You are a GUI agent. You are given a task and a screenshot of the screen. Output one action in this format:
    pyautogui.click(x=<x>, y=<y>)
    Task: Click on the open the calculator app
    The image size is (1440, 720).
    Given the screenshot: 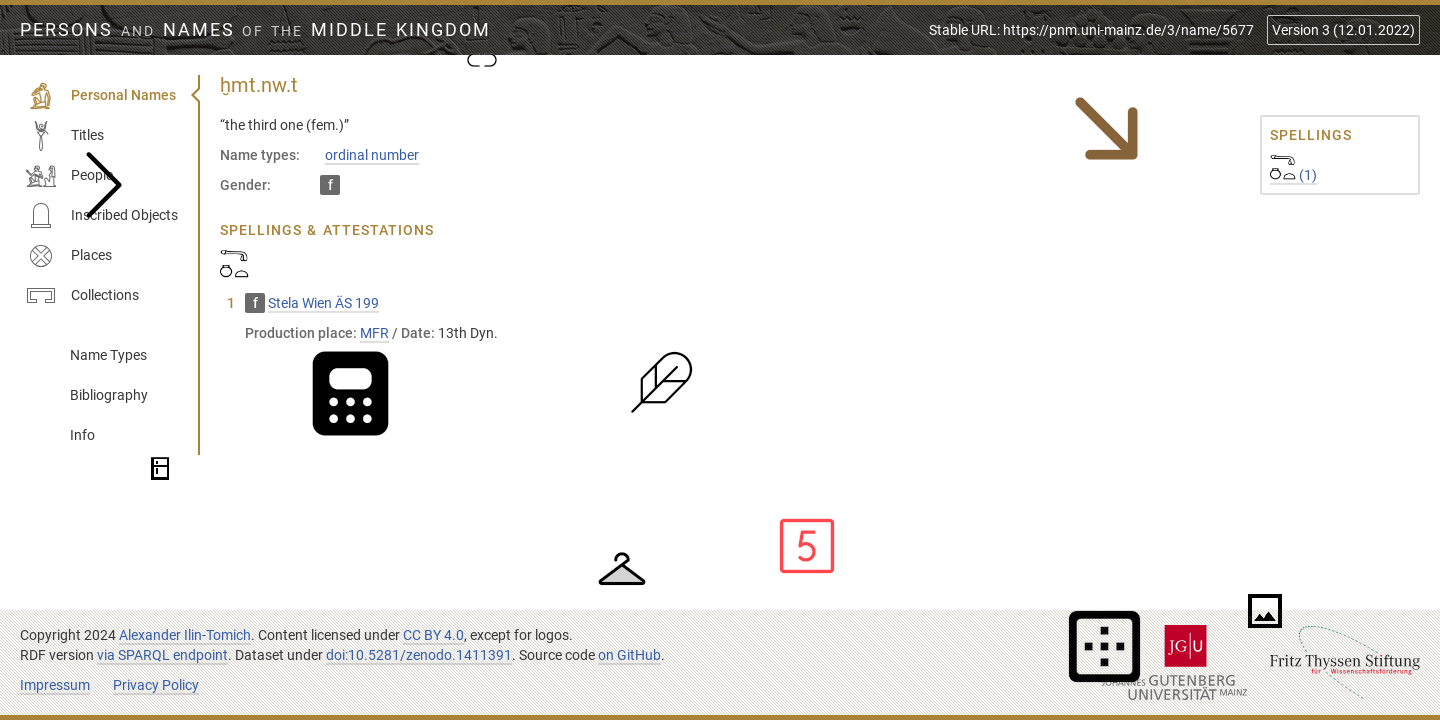 What is the action you would take?
    pyautogui.click(x=350, y=393)
    